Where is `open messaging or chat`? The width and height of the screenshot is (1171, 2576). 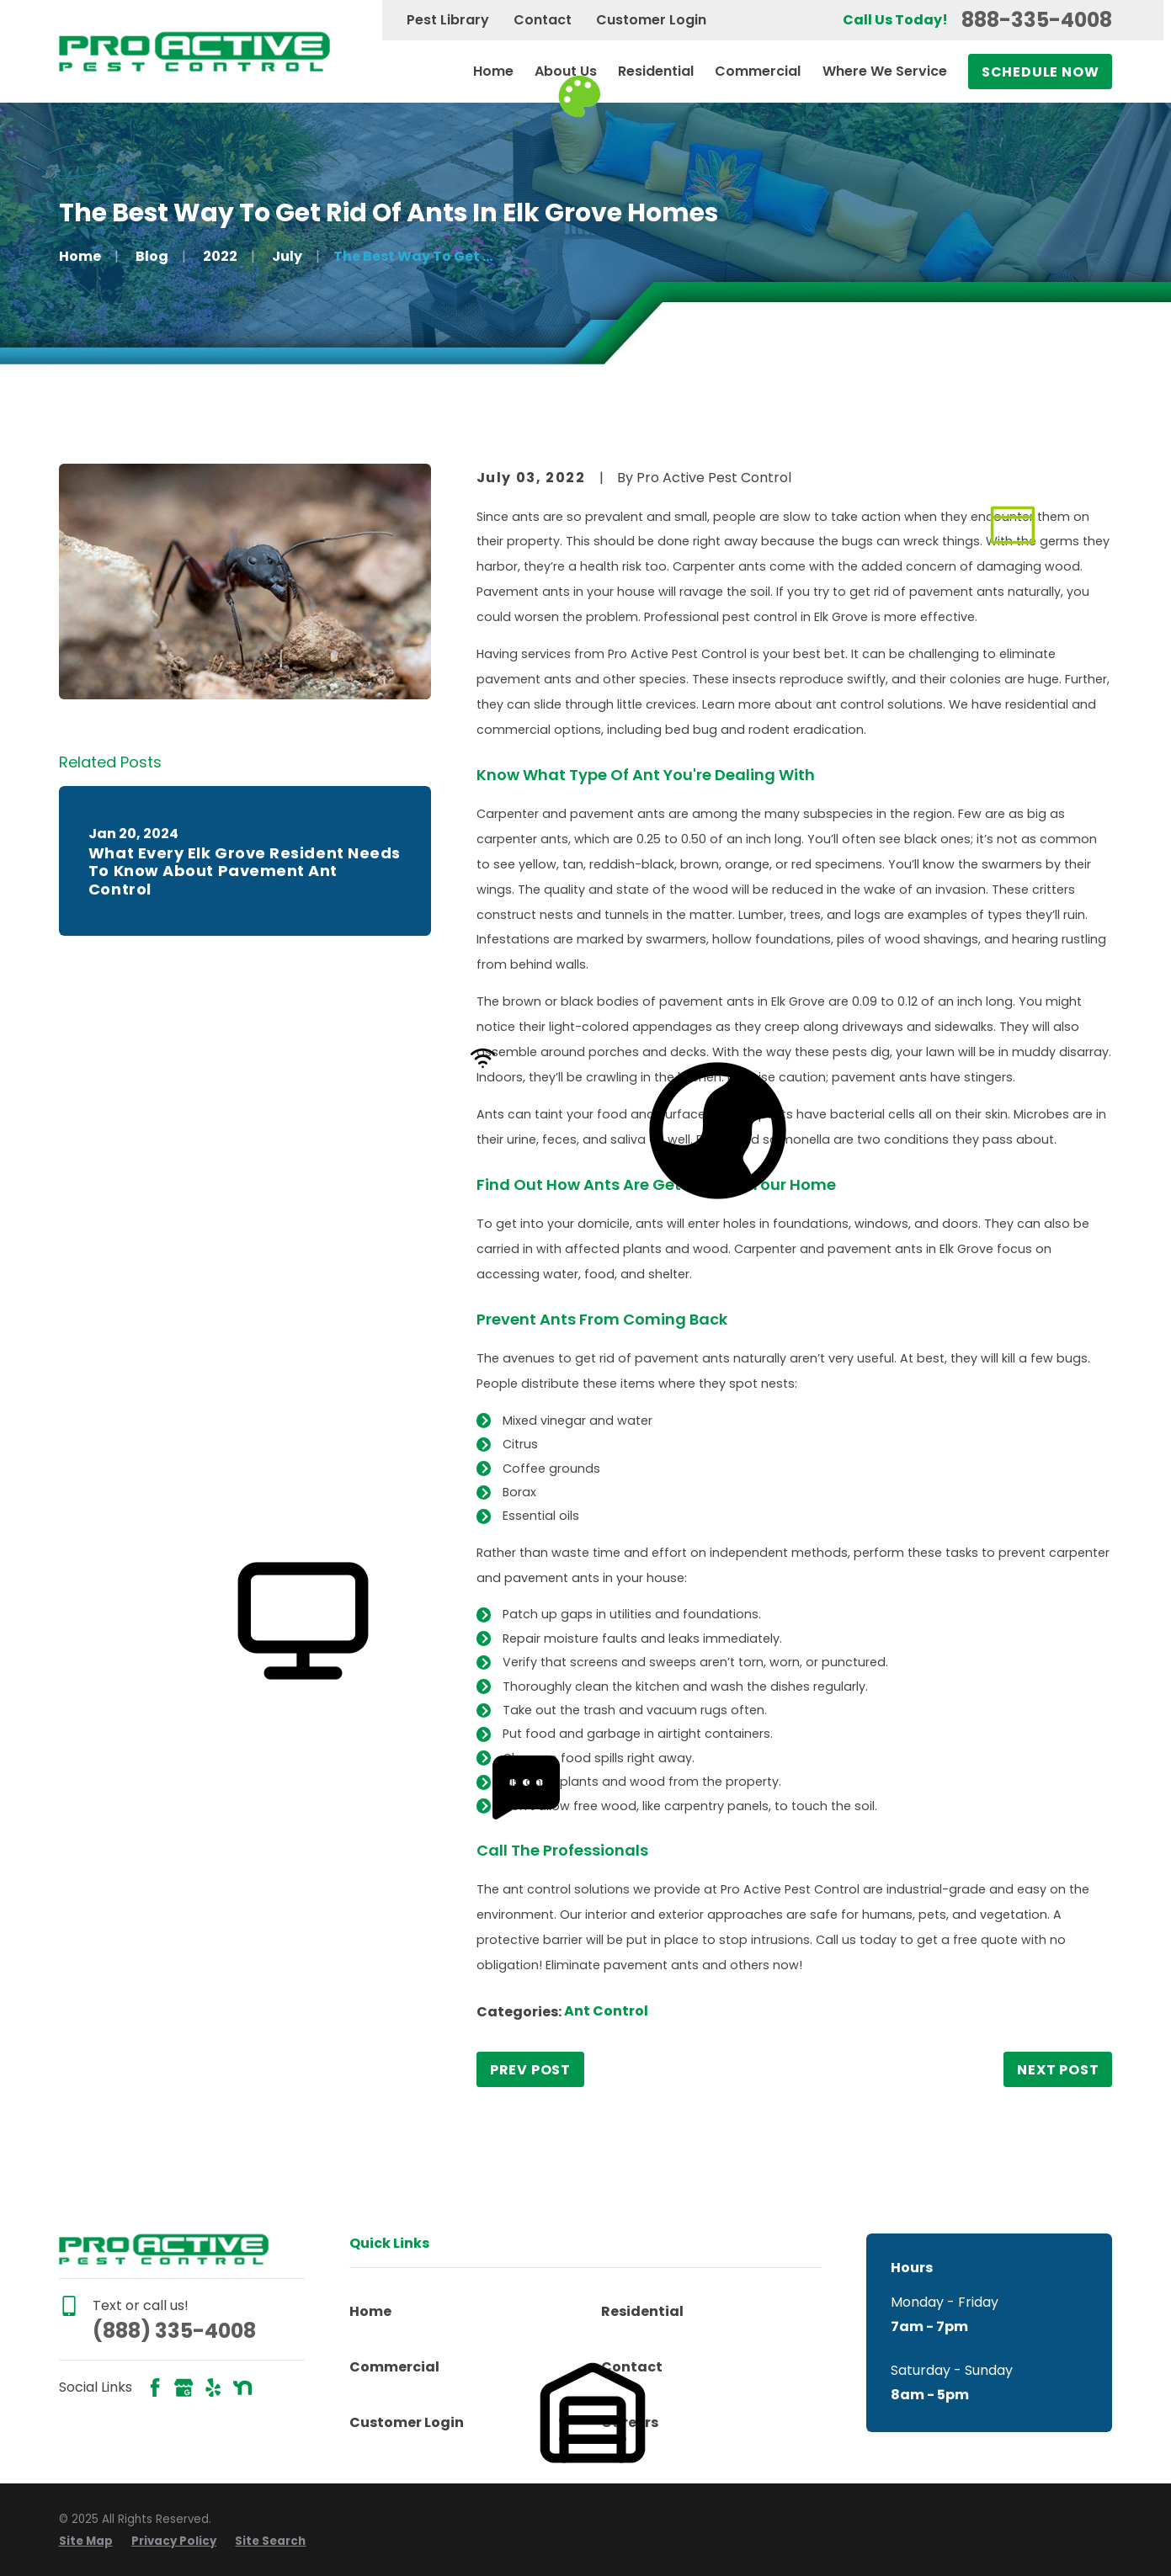 open messaging or chat is located at coordinates (526, 1786).